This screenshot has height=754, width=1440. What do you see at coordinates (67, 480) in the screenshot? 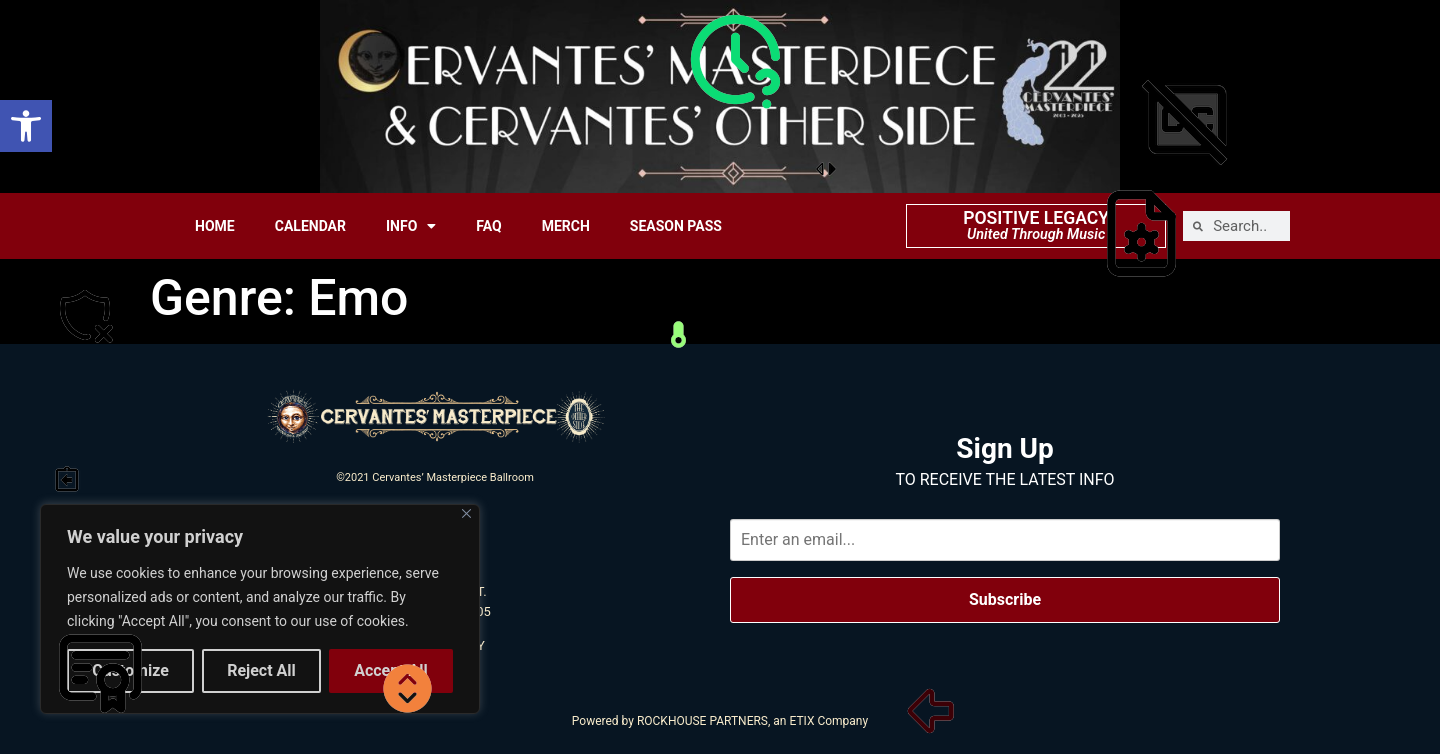
I see `return or send back an assignment` at bounding box center [67, 480].